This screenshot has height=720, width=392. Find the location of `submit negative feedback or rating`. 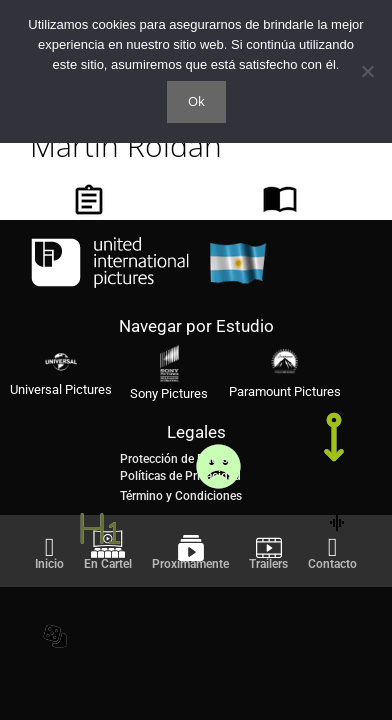

submit negative feedback or rating is located at coordinates (218, 466).